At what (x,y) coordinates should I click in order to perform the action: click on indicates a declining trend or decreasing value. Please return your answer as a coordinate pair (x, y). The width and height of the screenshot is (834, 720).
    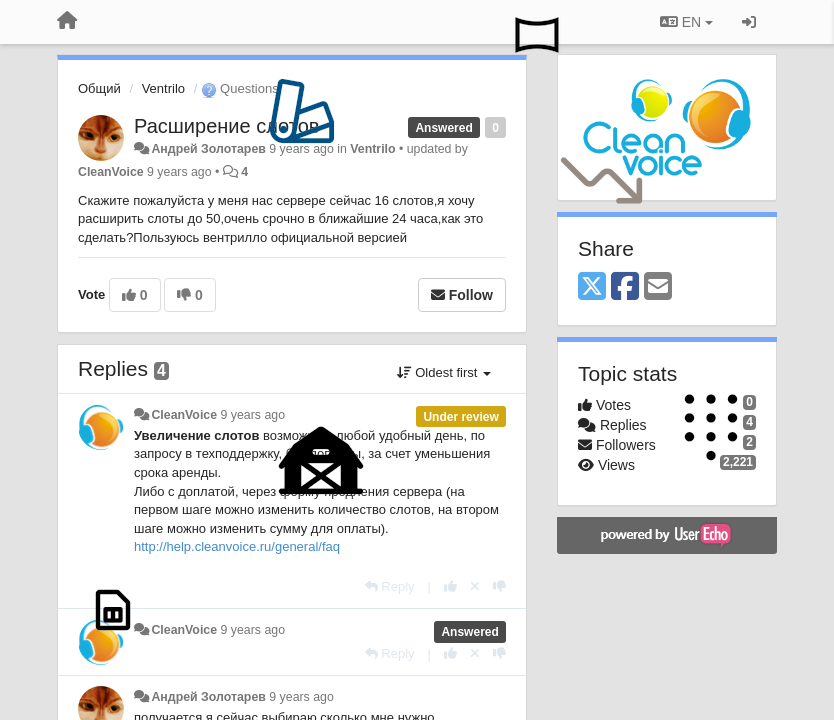
    Looking at the image, I should click on (601, 180).